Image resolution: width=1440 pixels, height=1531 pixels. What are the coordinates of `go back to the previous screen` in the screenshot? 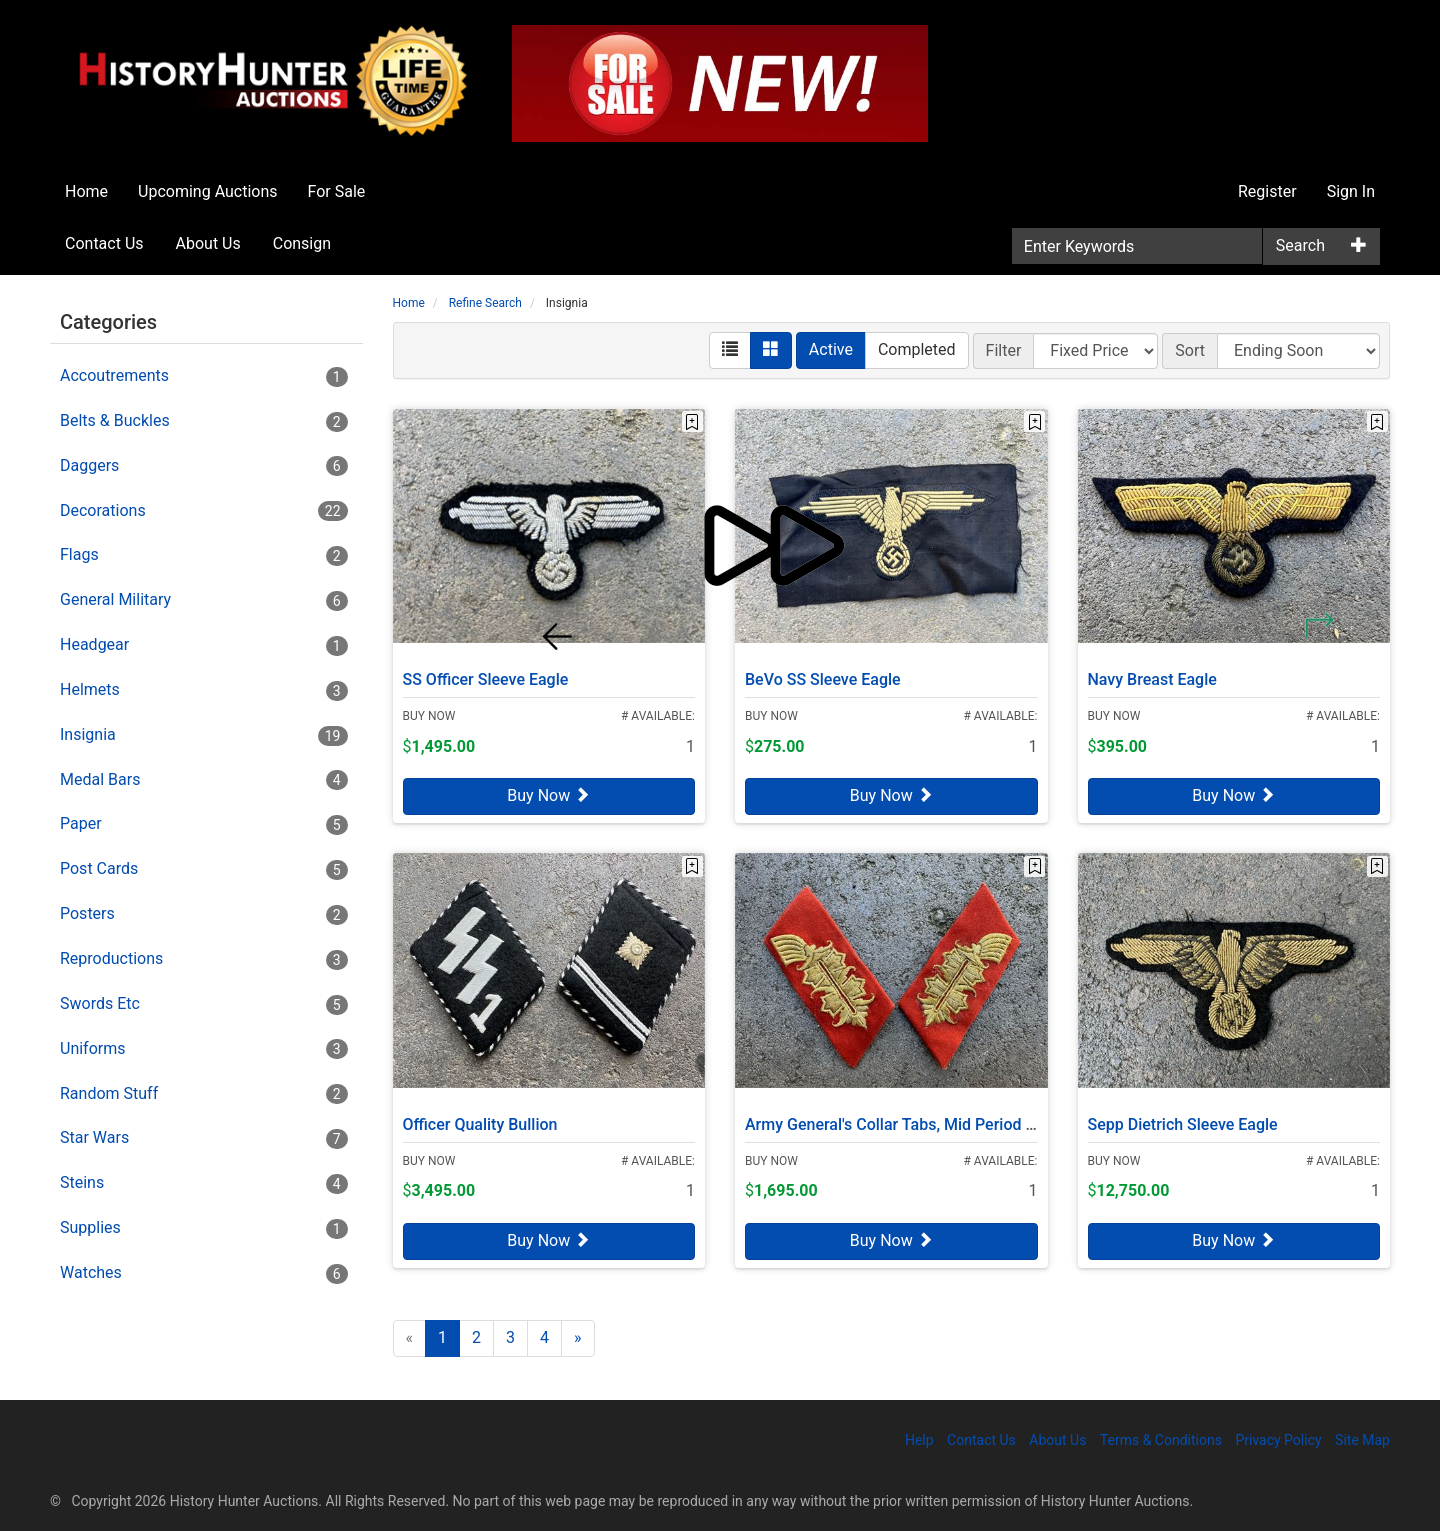 It's located at (557, 636).